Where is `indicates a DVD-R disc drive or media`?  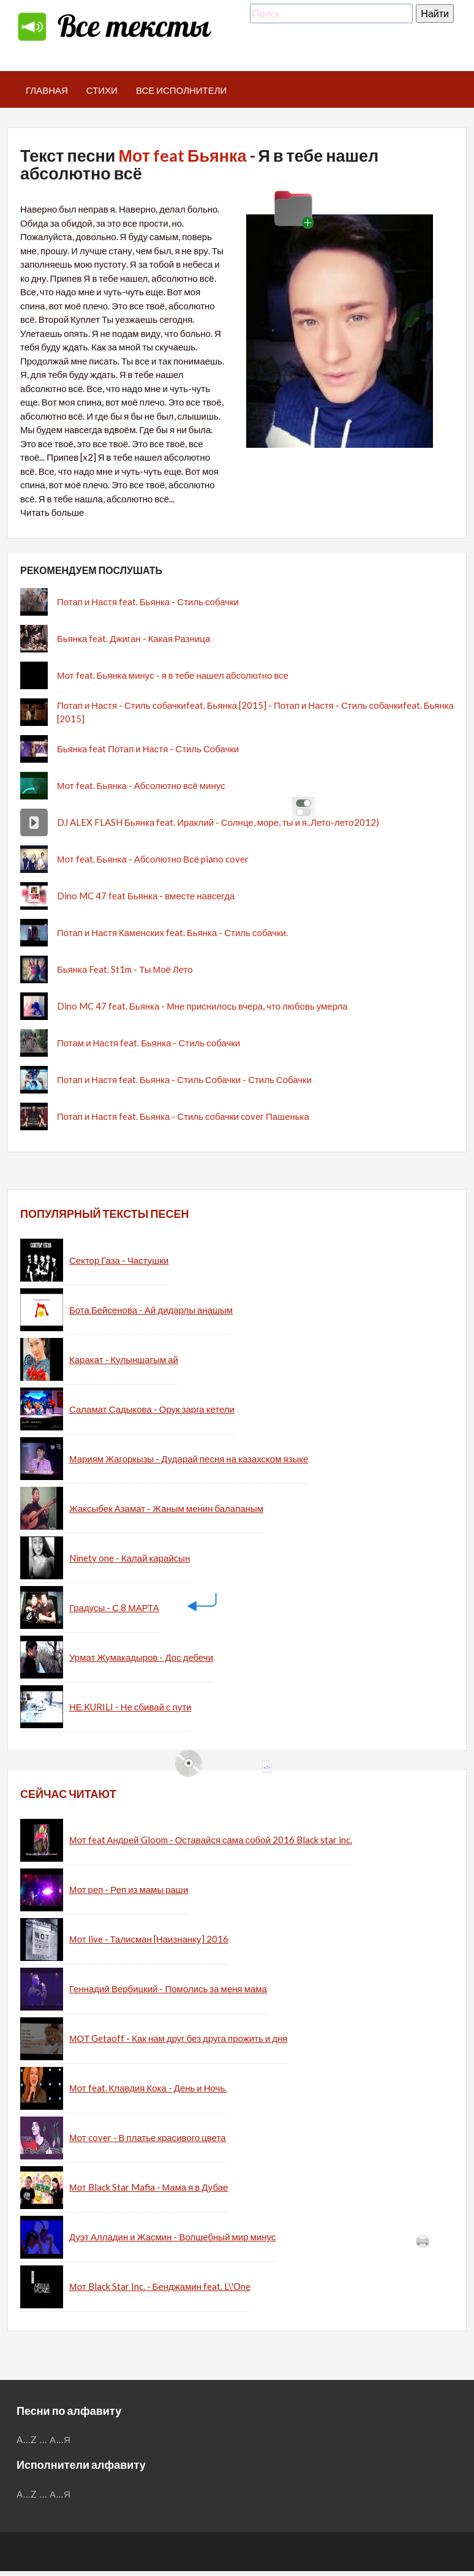
indicates a DVD-R disc drive or media is located at coordinates (189, 1763).